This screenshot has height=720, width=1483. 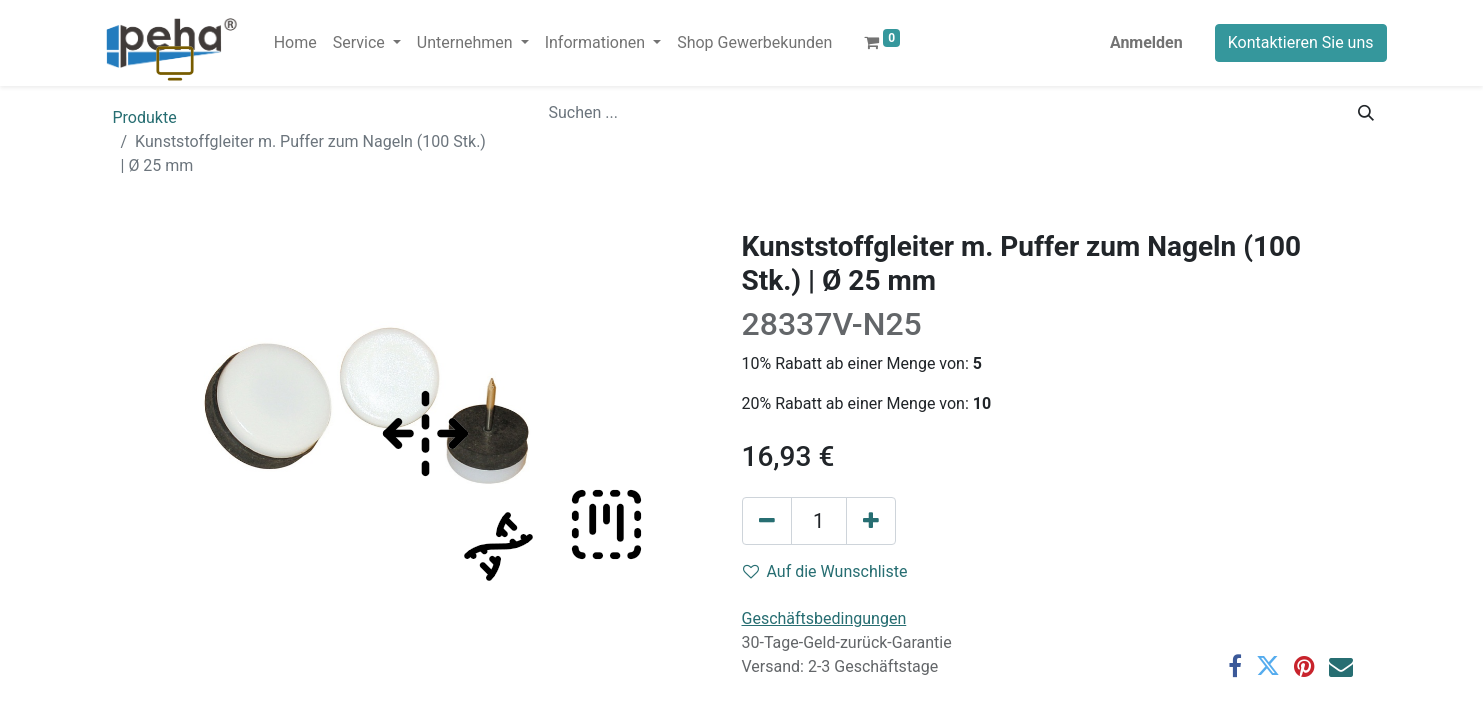 What do you see at coordinates (425, 433) in the screenshot?
I see `expand content horizontally` at bounding box center [425, 433].